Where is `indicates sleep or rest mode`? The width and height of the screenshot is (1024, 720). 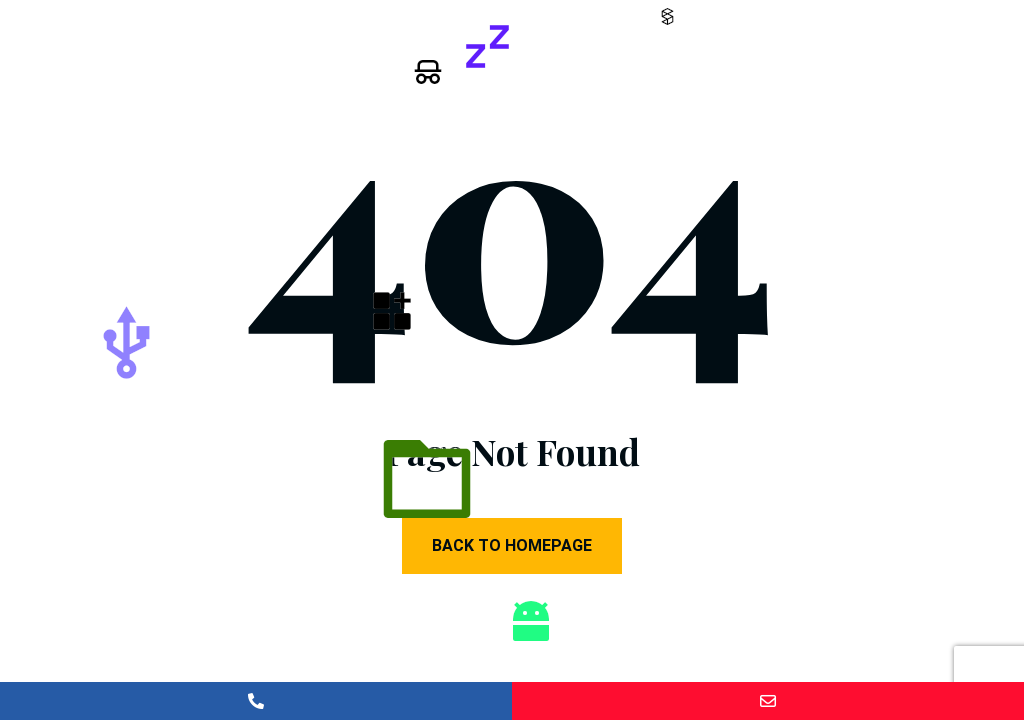 indicates sleep or rest mode is located at coordinates (487, 46).